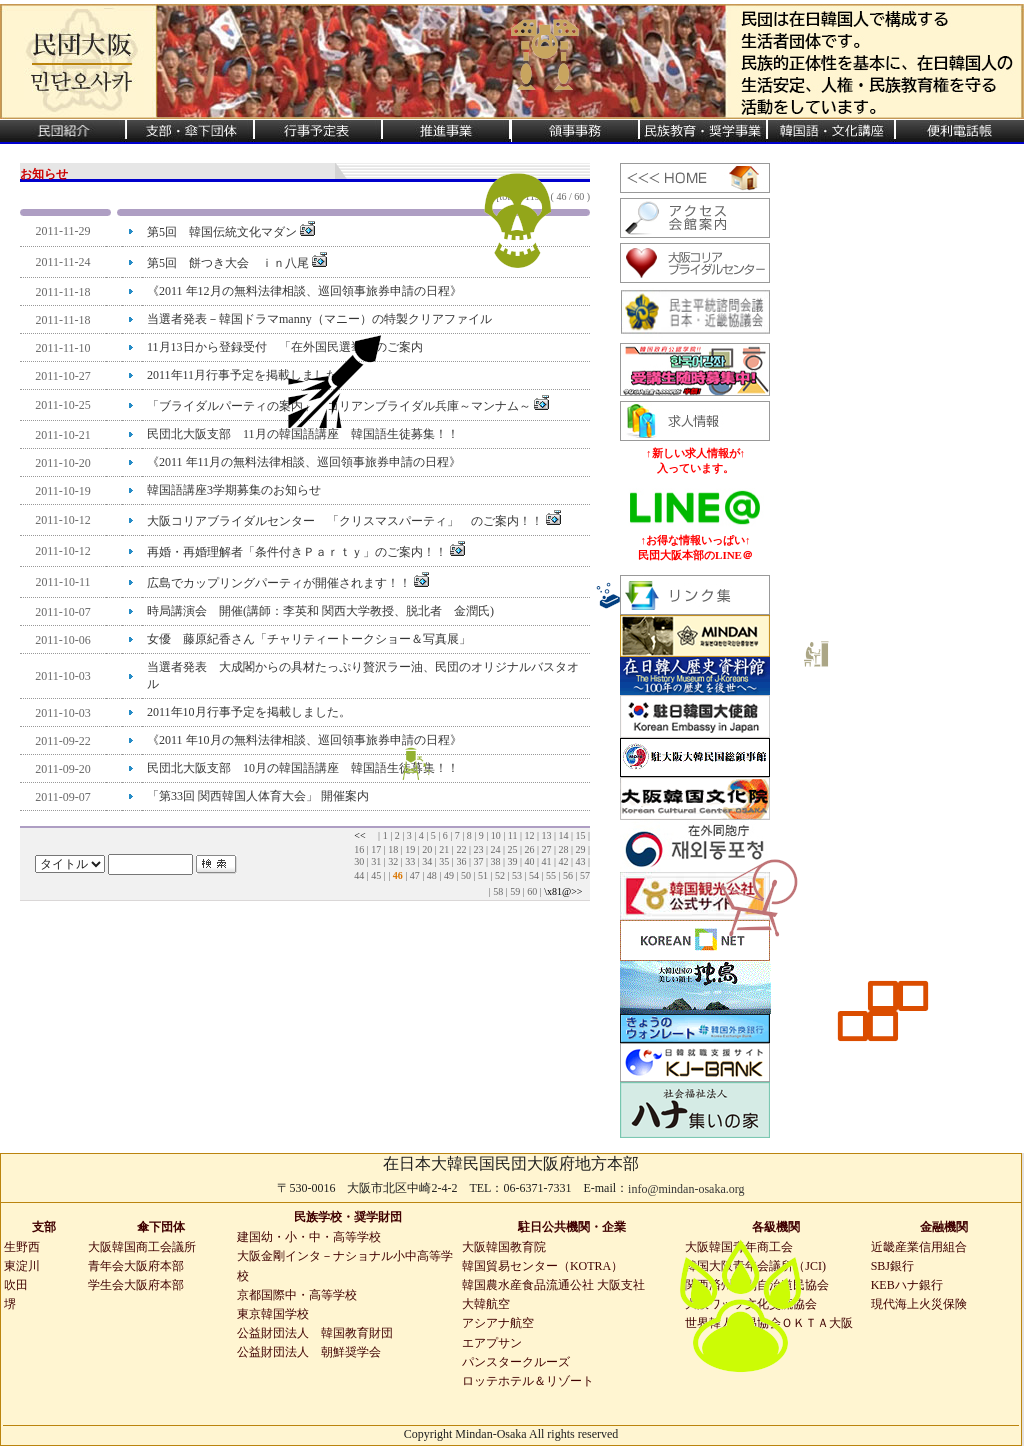  What do you see at coordinates (545, 55) in the screenshot?
I see `select missile mech unit in game` at bounding box center [545, 55].